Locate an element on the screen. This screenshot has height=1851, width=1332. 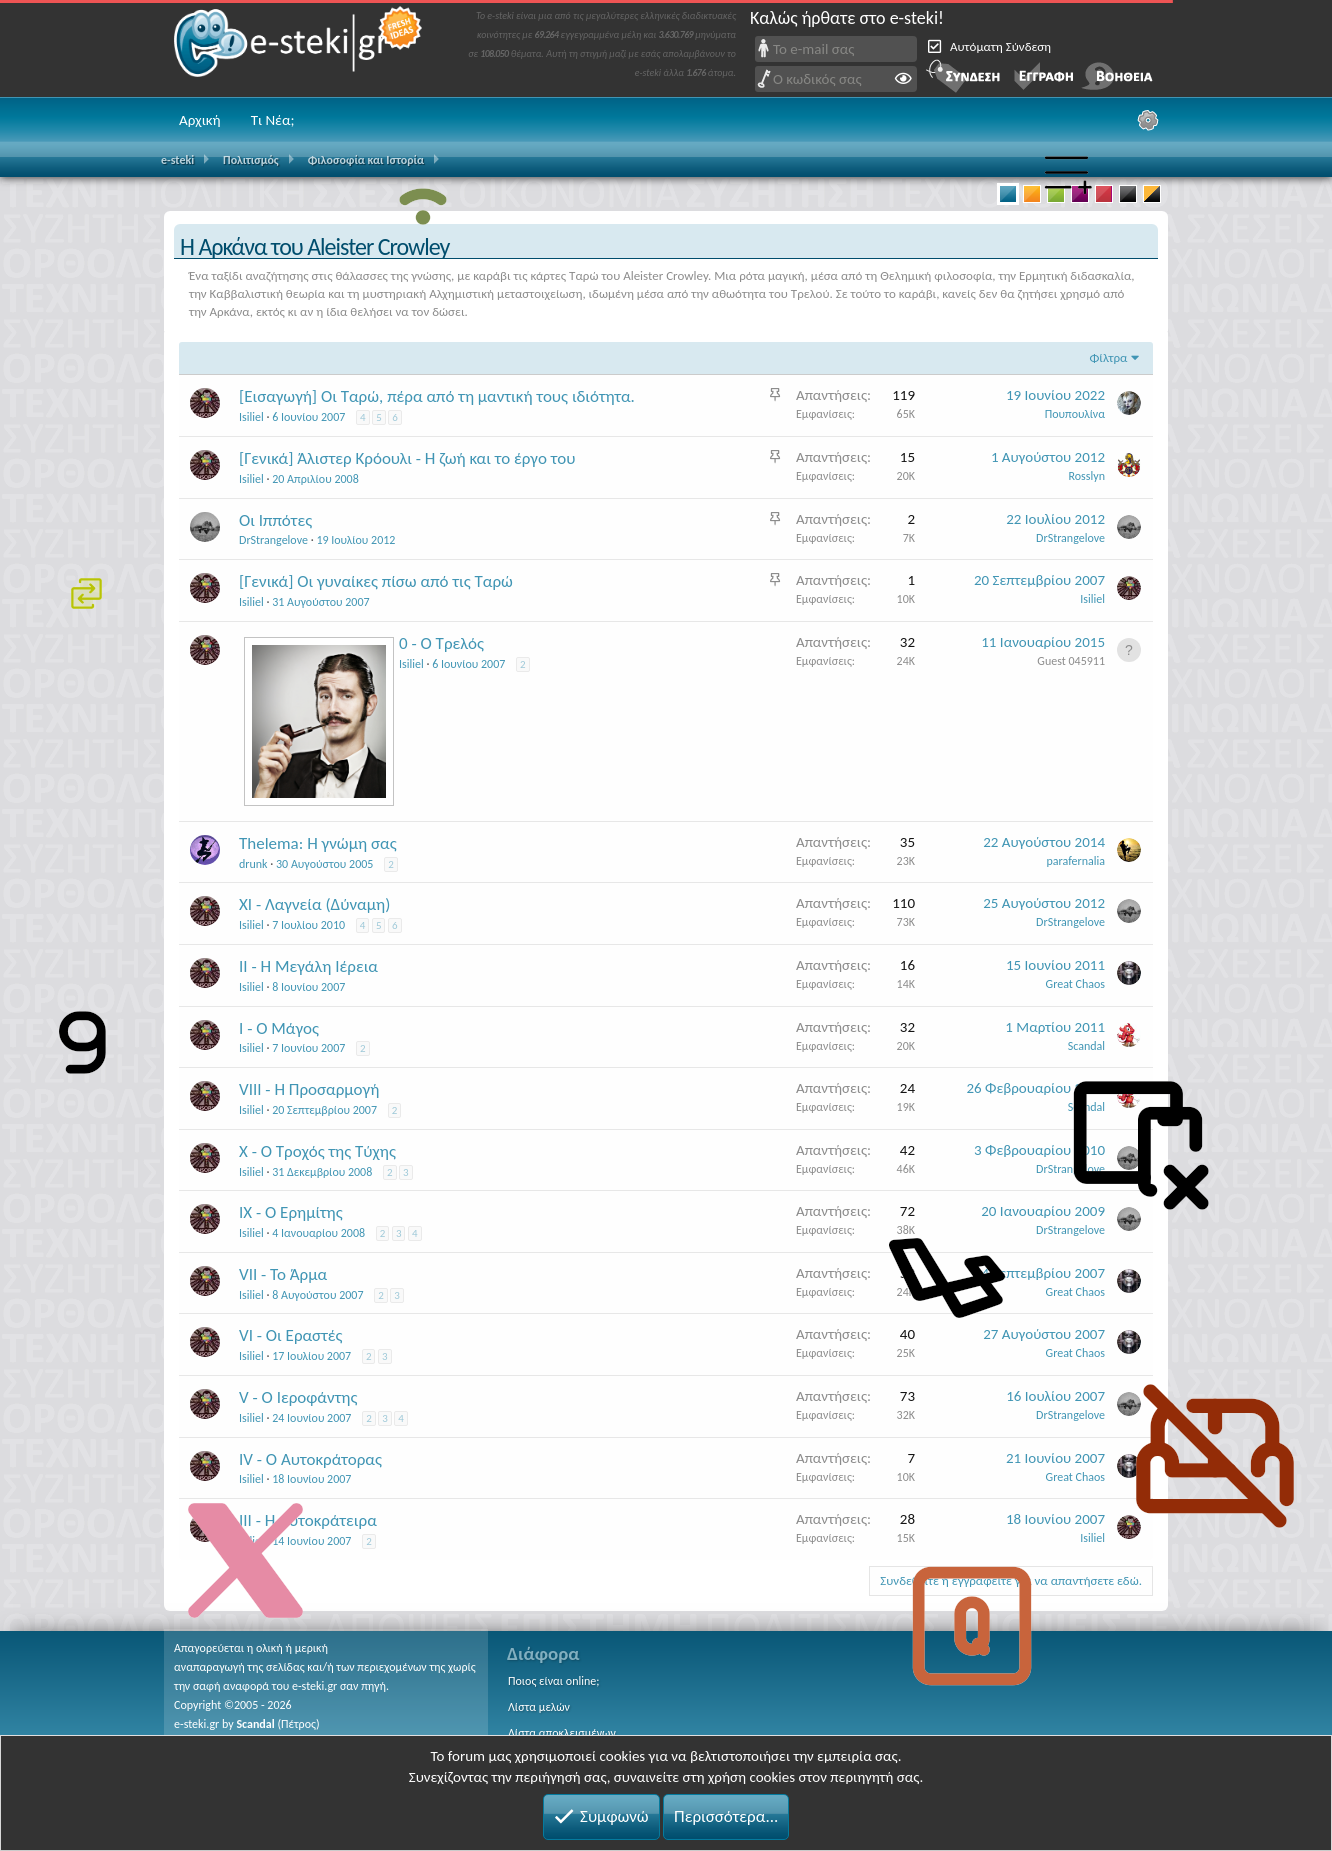
Laravel framework branding or integration is located at coordinates (947, 1278).